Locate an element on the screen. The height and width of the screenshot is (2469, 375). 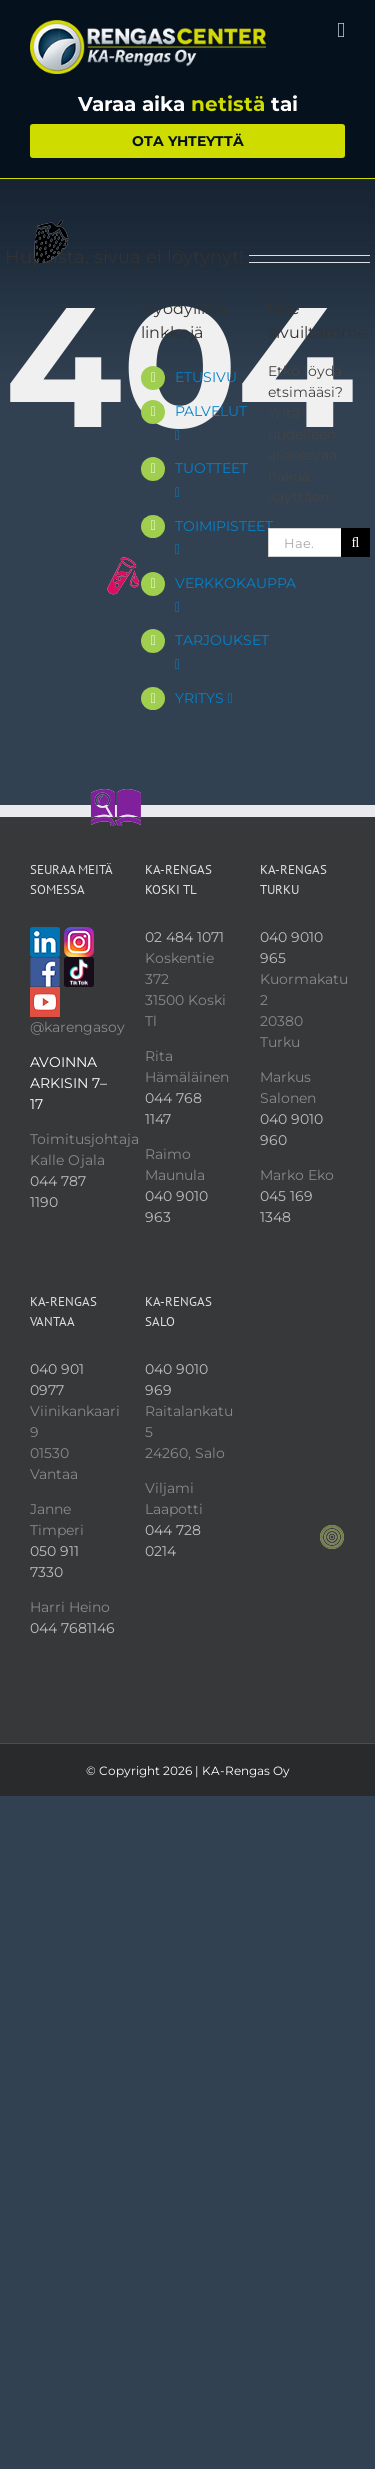
select strawberry flavor or ingredient is located at coordinates (51, 241).